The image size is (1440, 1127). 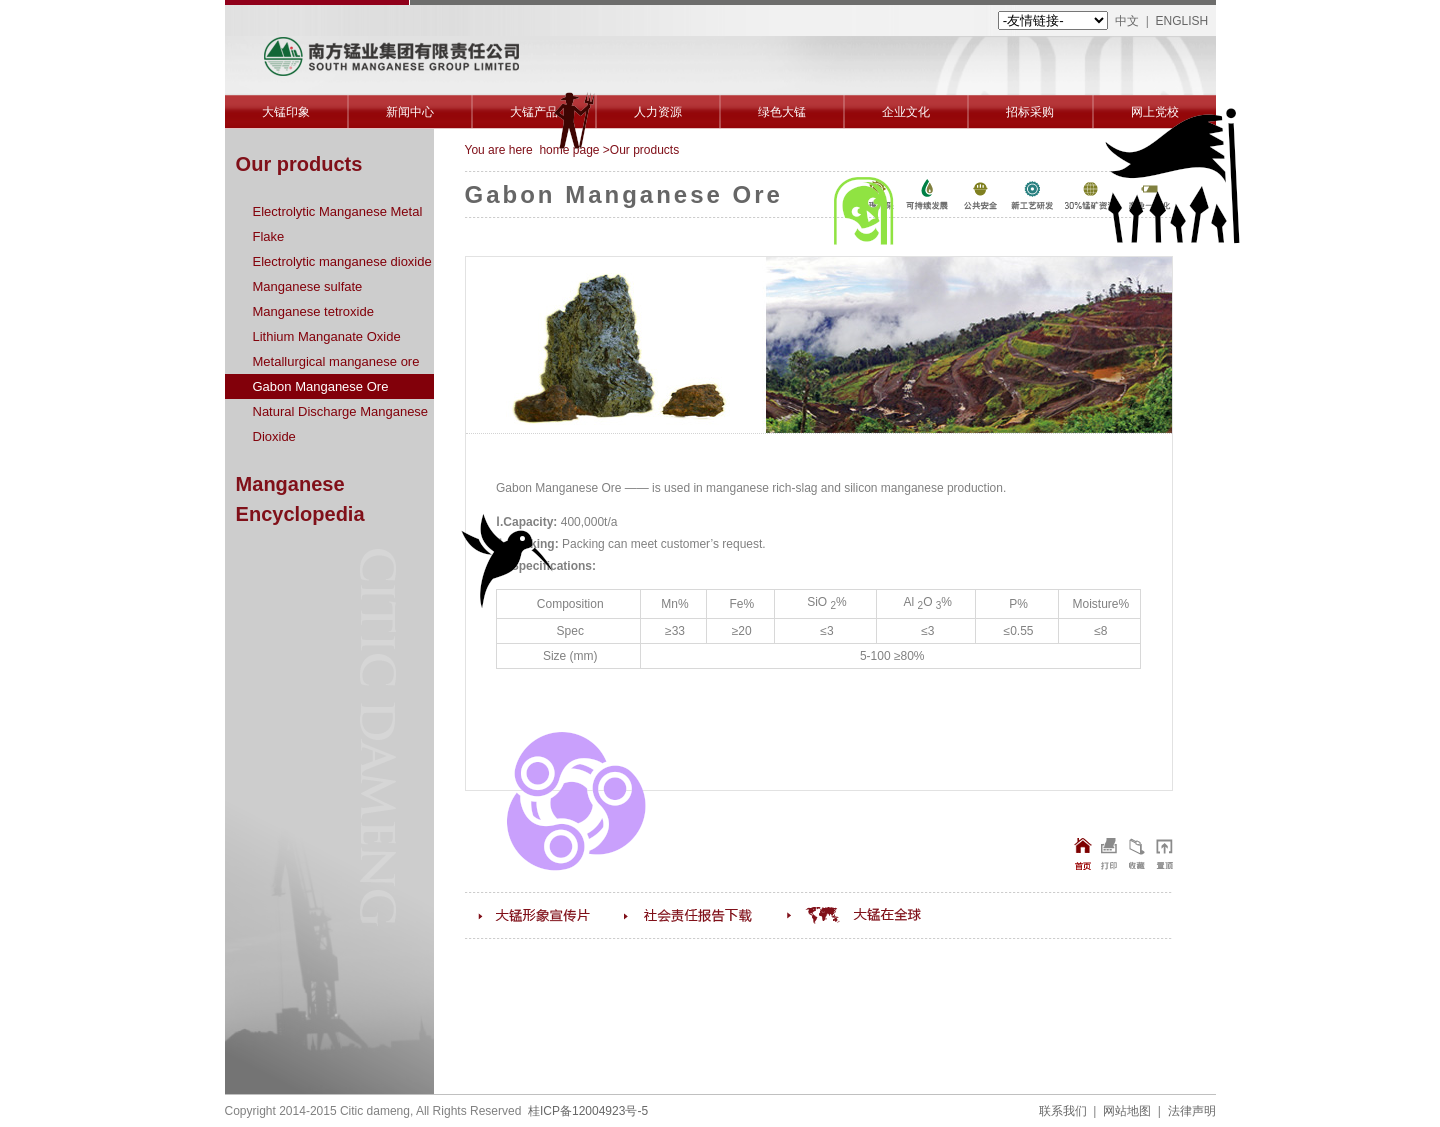 What do you see at coordinates (507, 561) in the screenshot?
I see `nature or wildlife category indicator` at bounding box center [507, 561].